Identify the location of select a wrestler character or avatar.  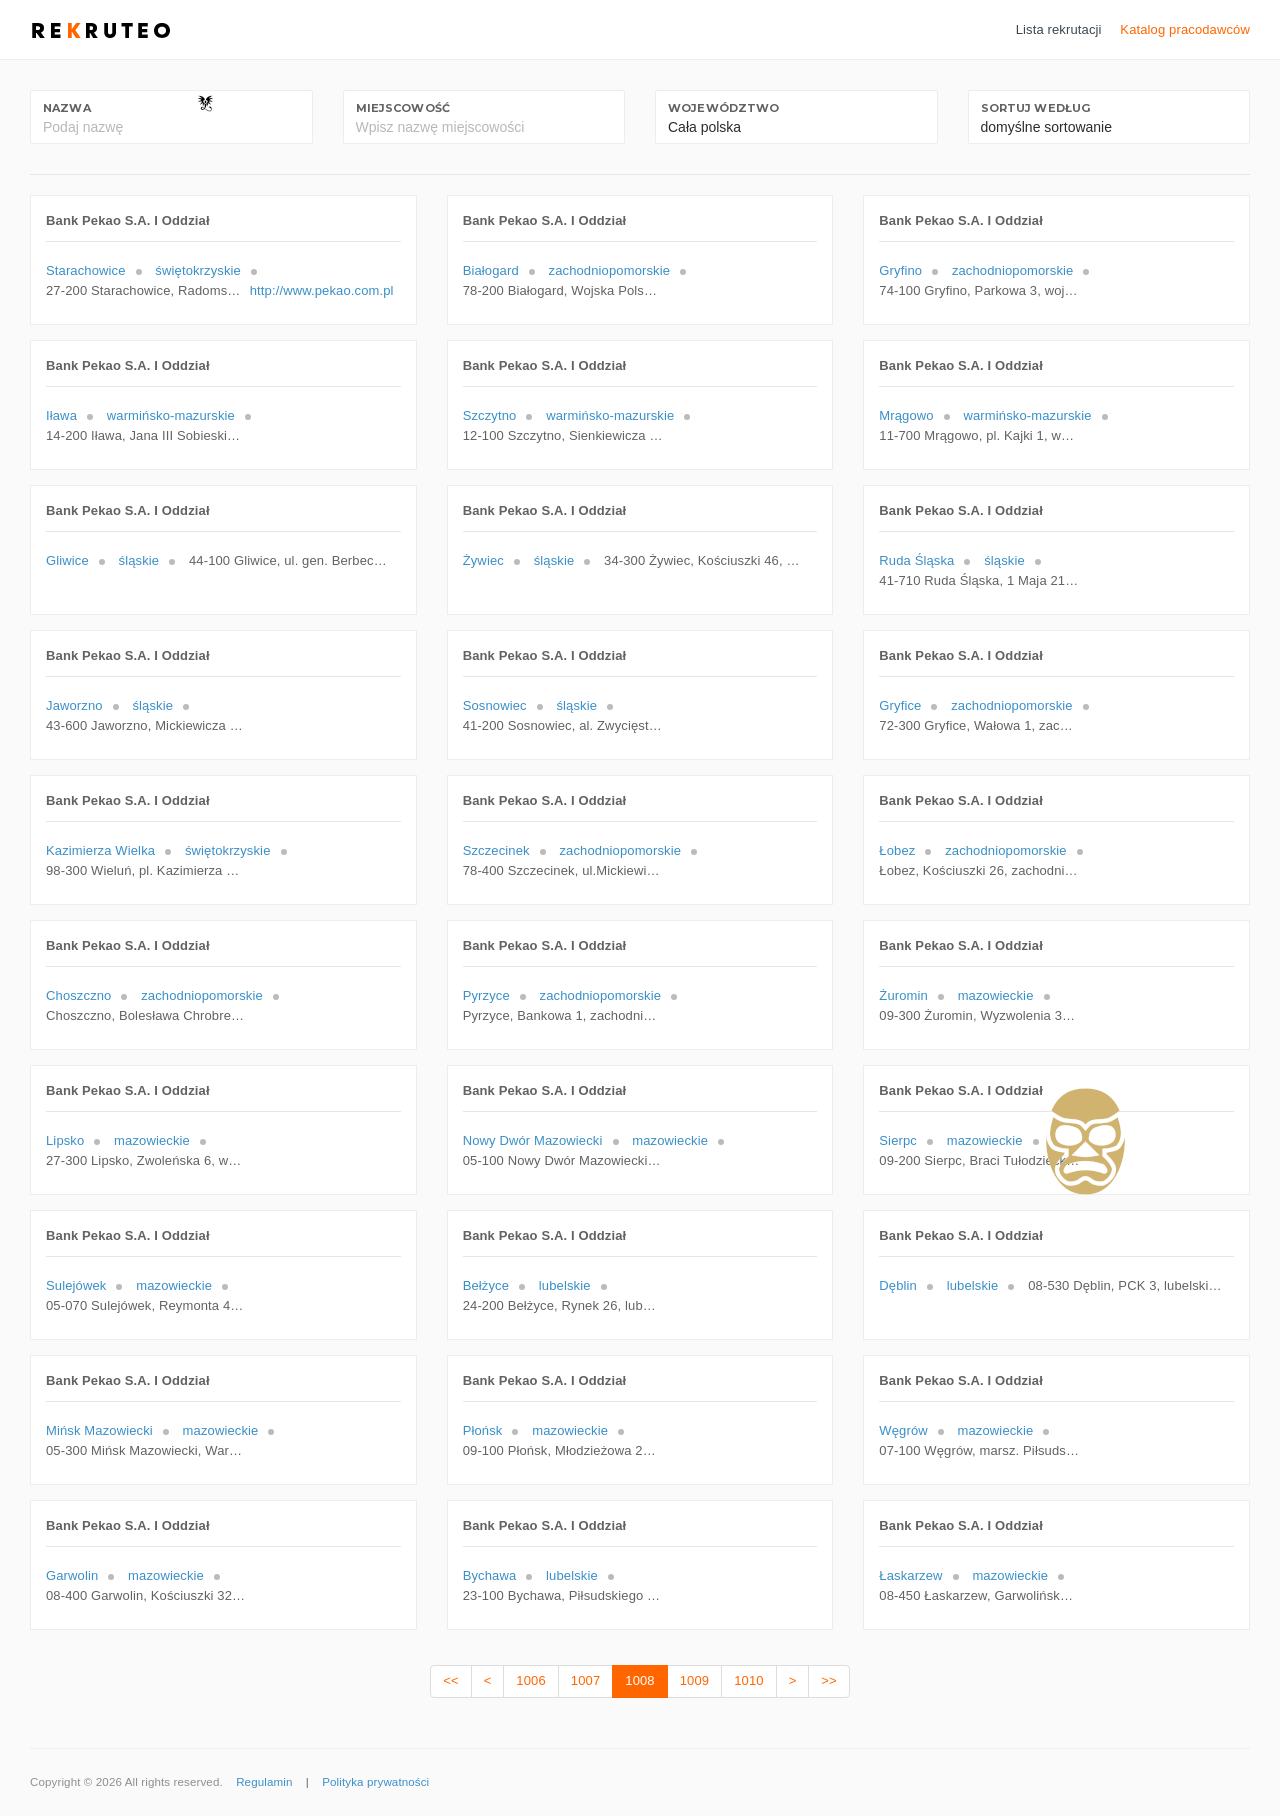
(1085, 1141).